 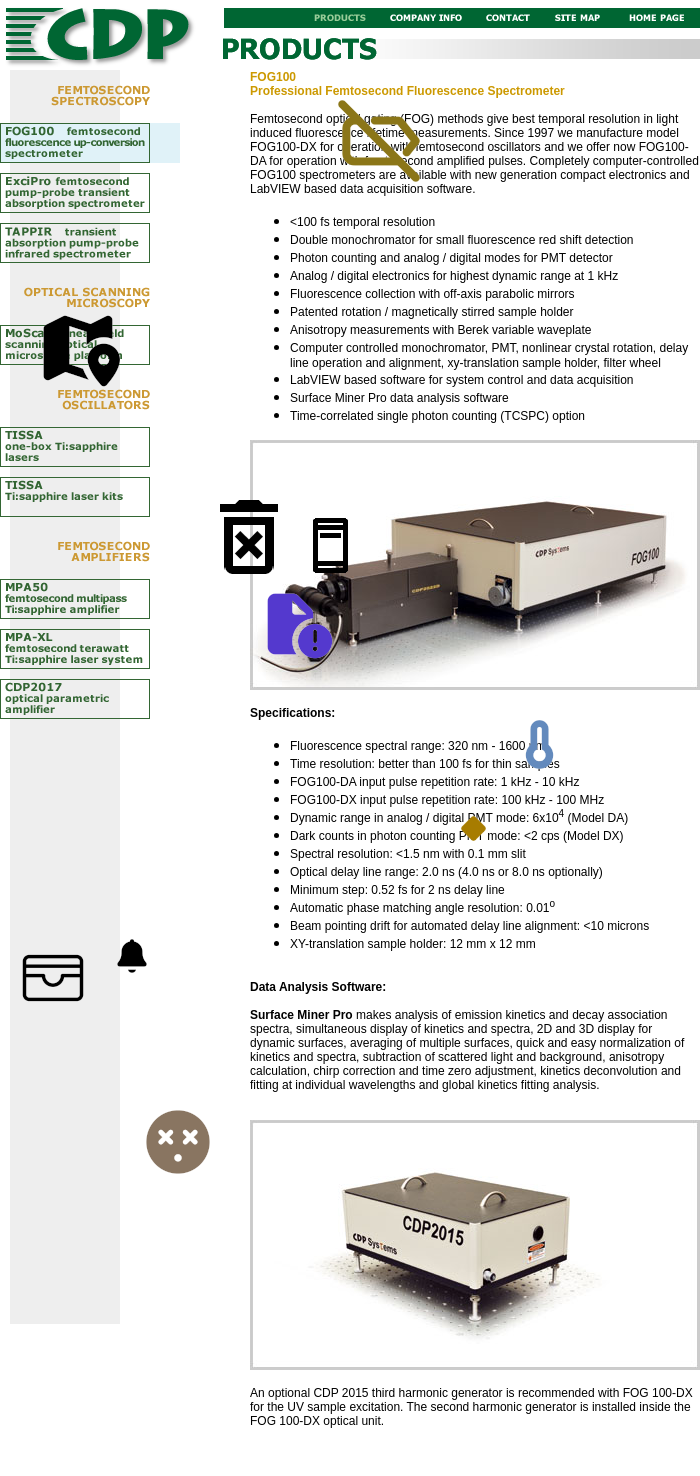 I want to click on access your wallet or payment cards, so click(x=53, y=978).